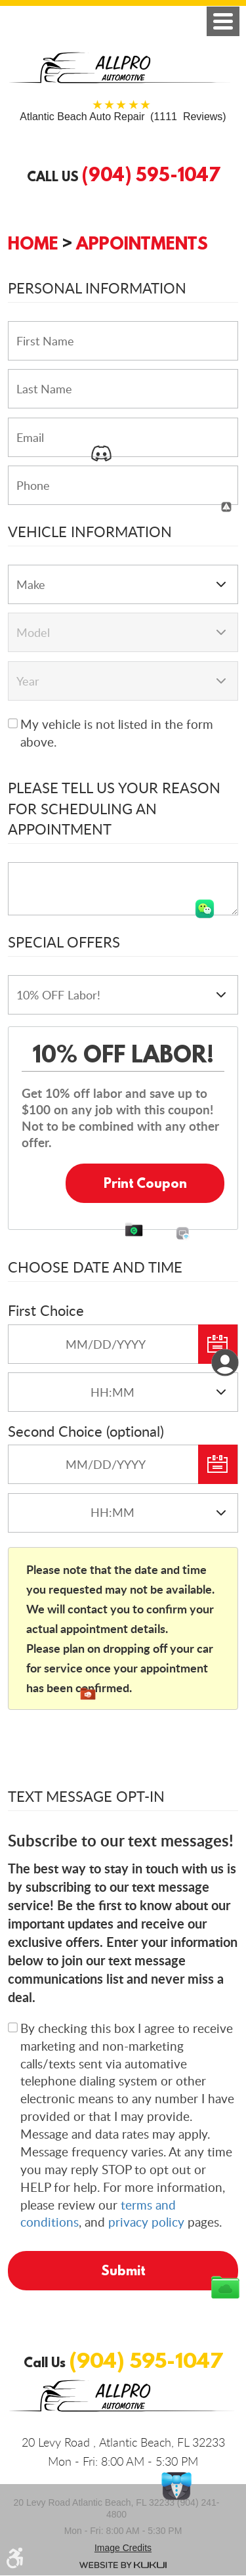 The height and width of the screenshot is (2576, 246). I want to click on access cloud-synced files and folders, so click(225, 2287).